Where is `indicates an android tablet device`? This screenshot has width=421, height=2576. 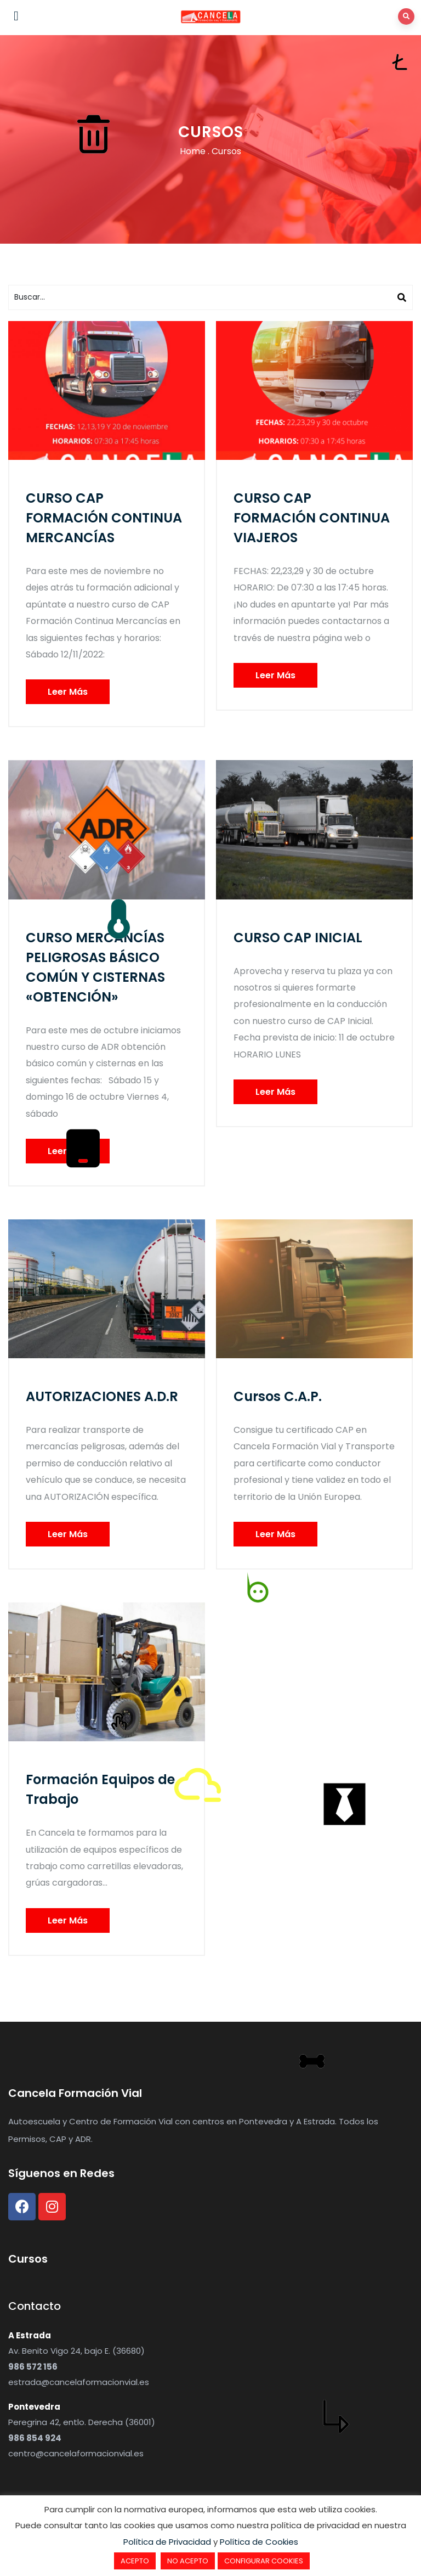 indicates an android tablet device is located at coordinates (83, 1148).